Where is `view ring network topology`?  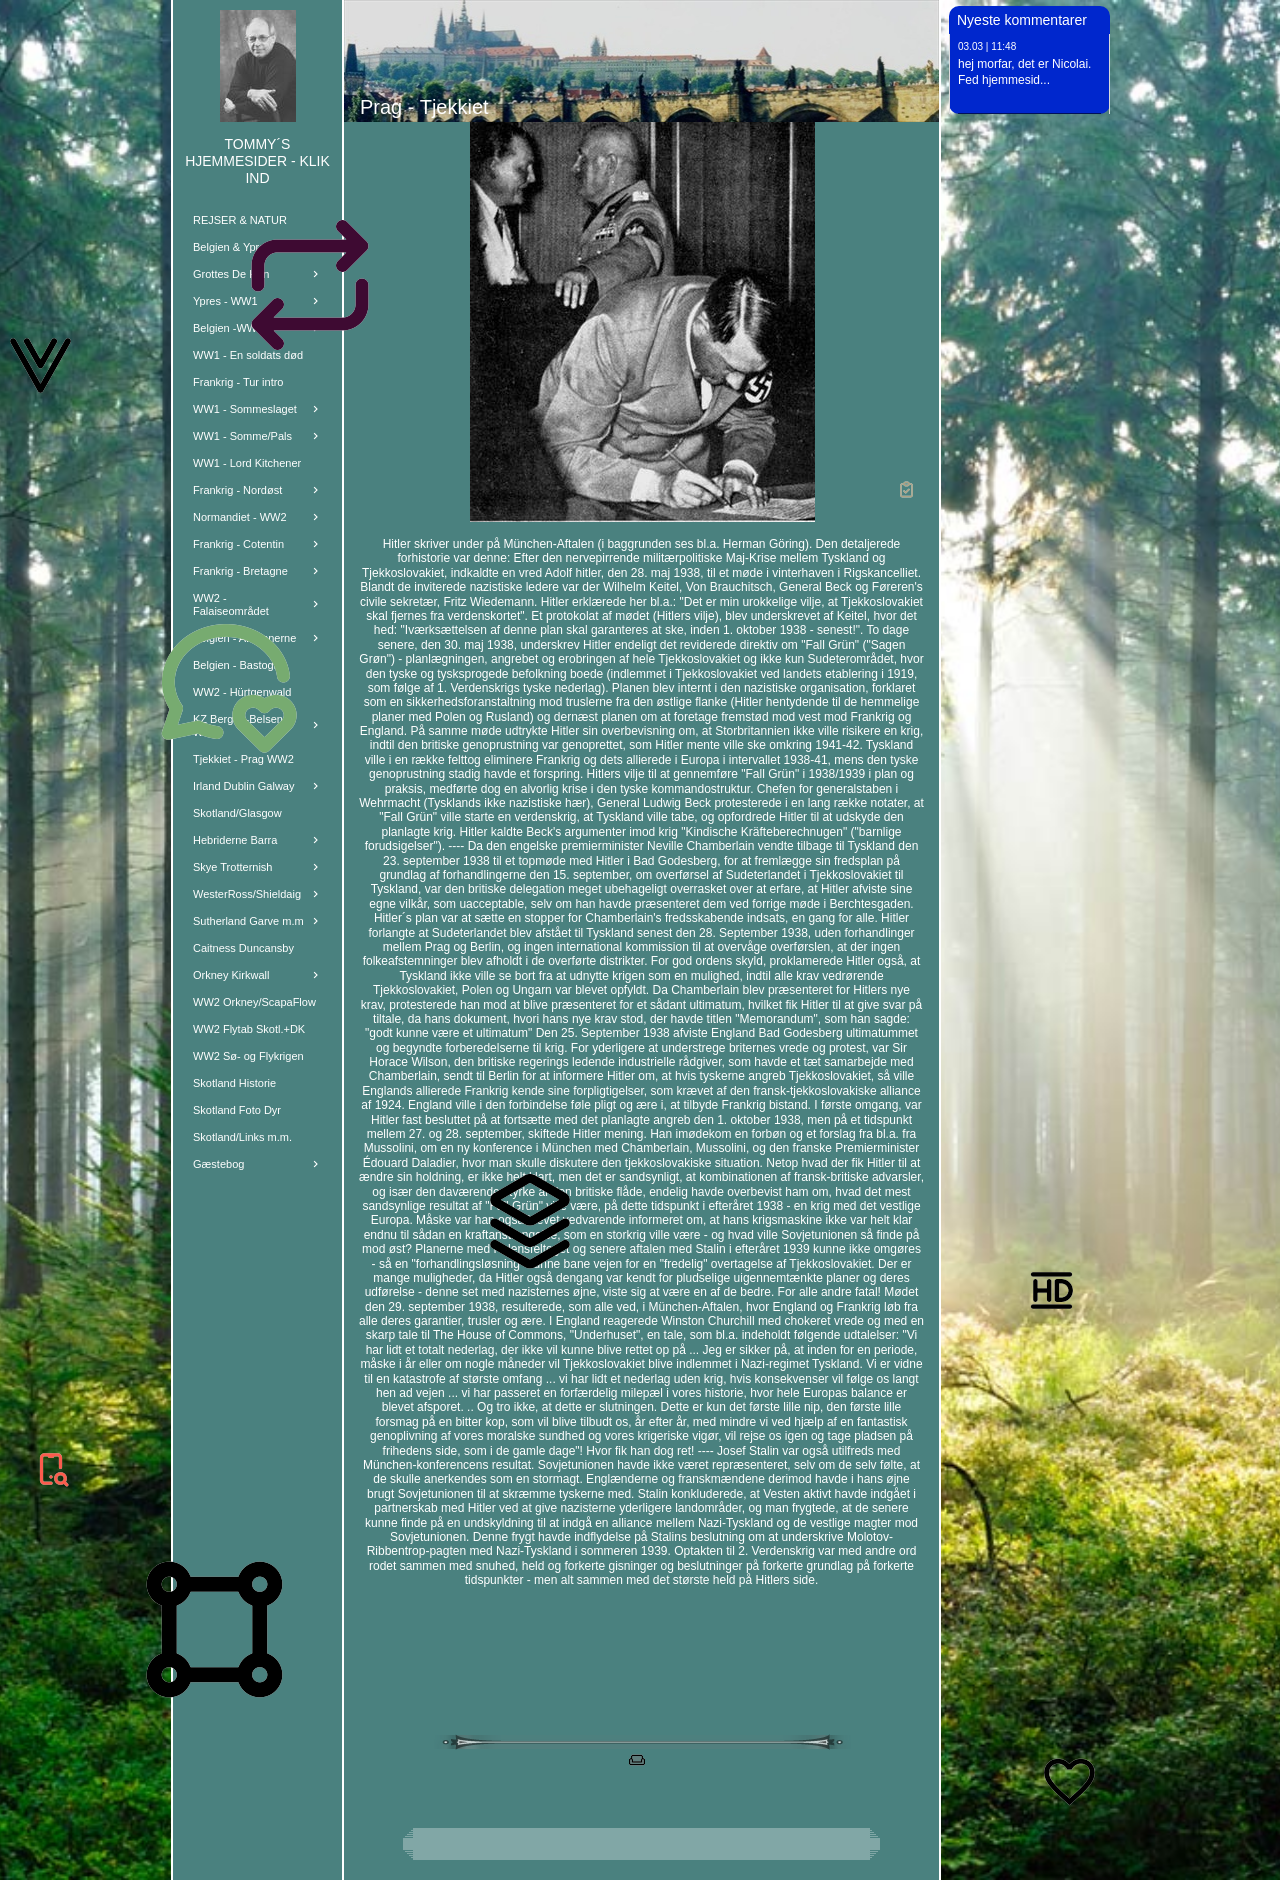
view ring network topology is located at coordinates (214, 1629).